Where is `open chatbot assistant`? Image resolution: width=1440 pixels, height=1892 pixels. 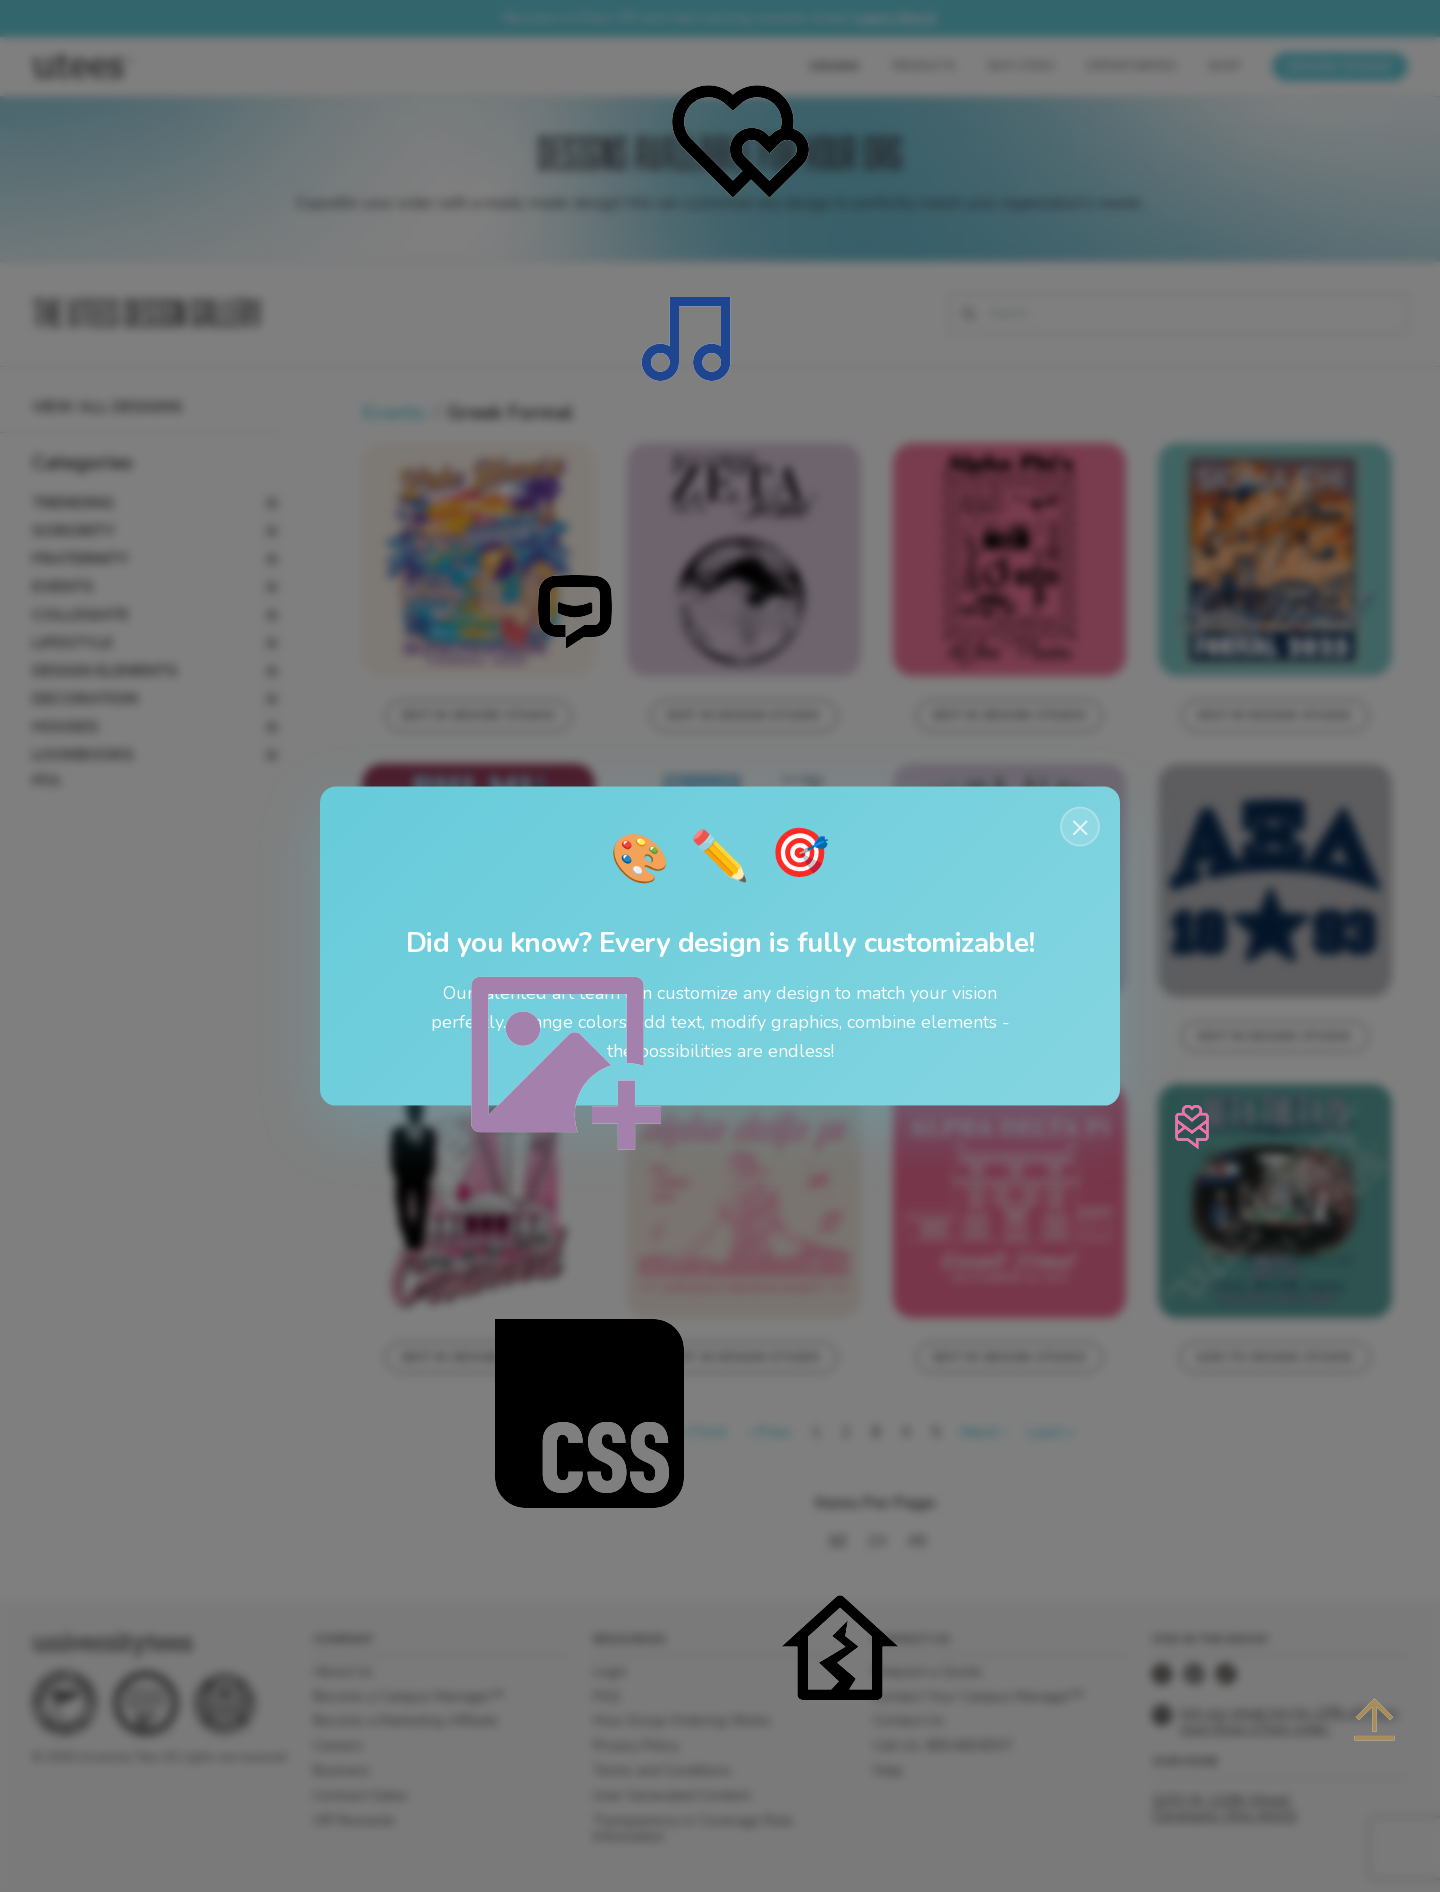 open chatbot assistant is located at coordinates (575, 612).